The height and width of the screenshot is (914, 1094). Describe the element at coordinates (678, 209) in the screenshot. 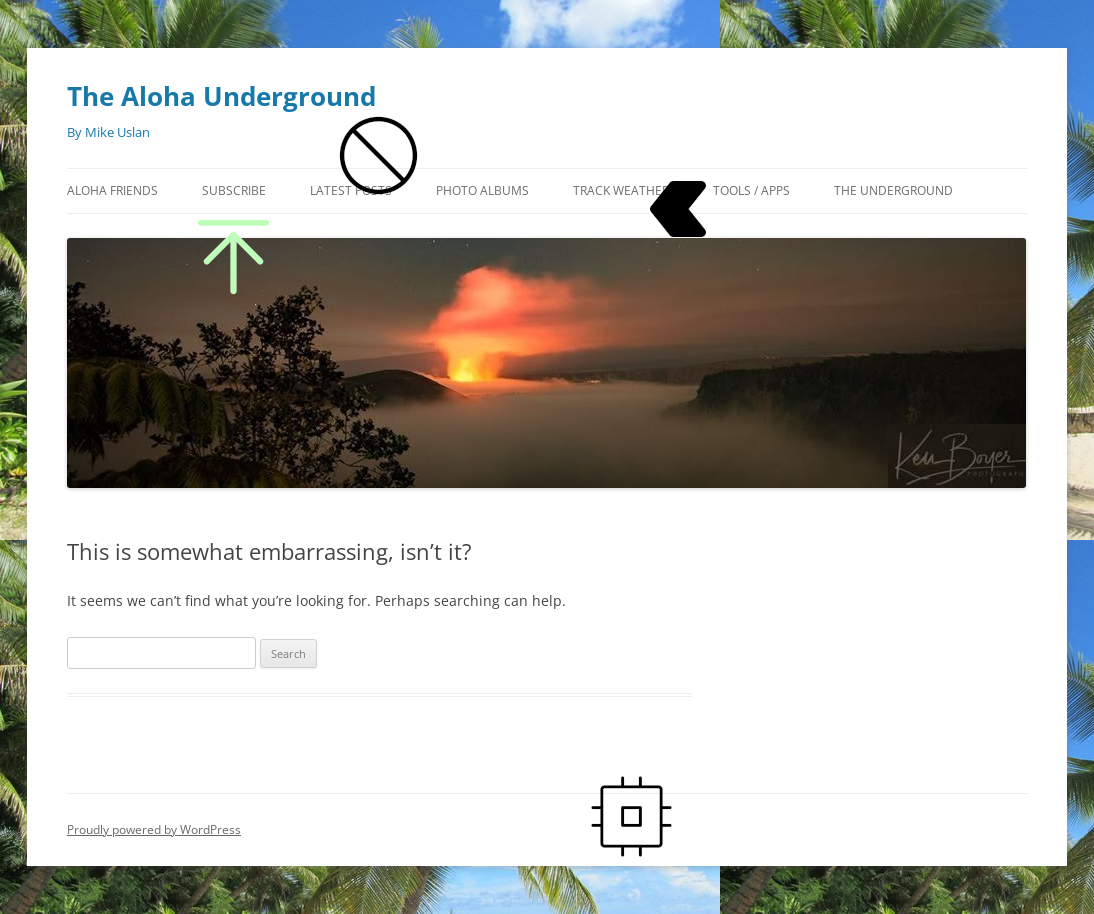

I see `navigate to the previous item or section` at that location.